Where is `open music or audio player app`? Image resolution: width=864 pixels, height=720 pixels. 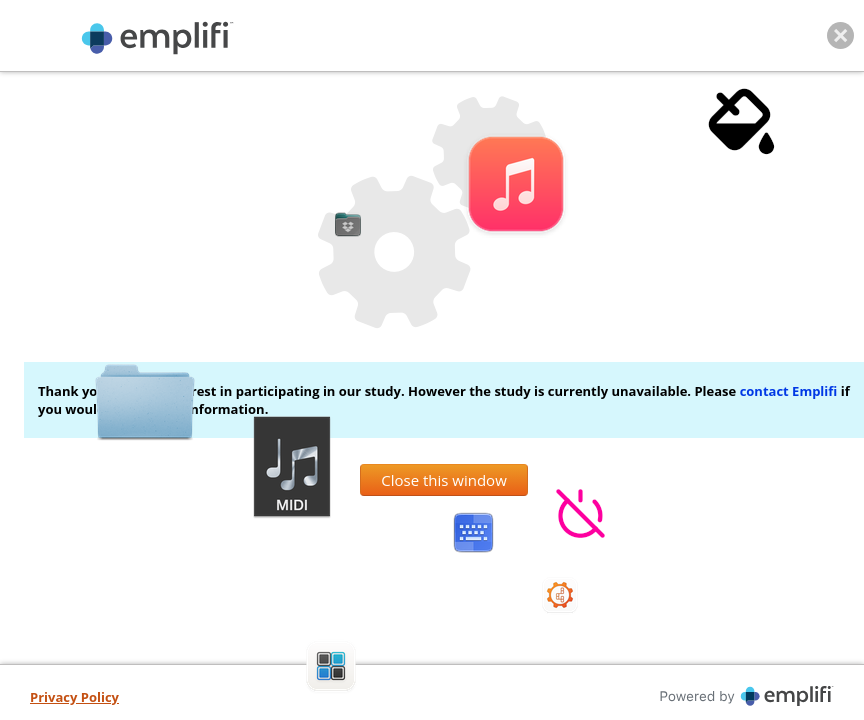 open music or audio player app is located at coordinates (516, 184).